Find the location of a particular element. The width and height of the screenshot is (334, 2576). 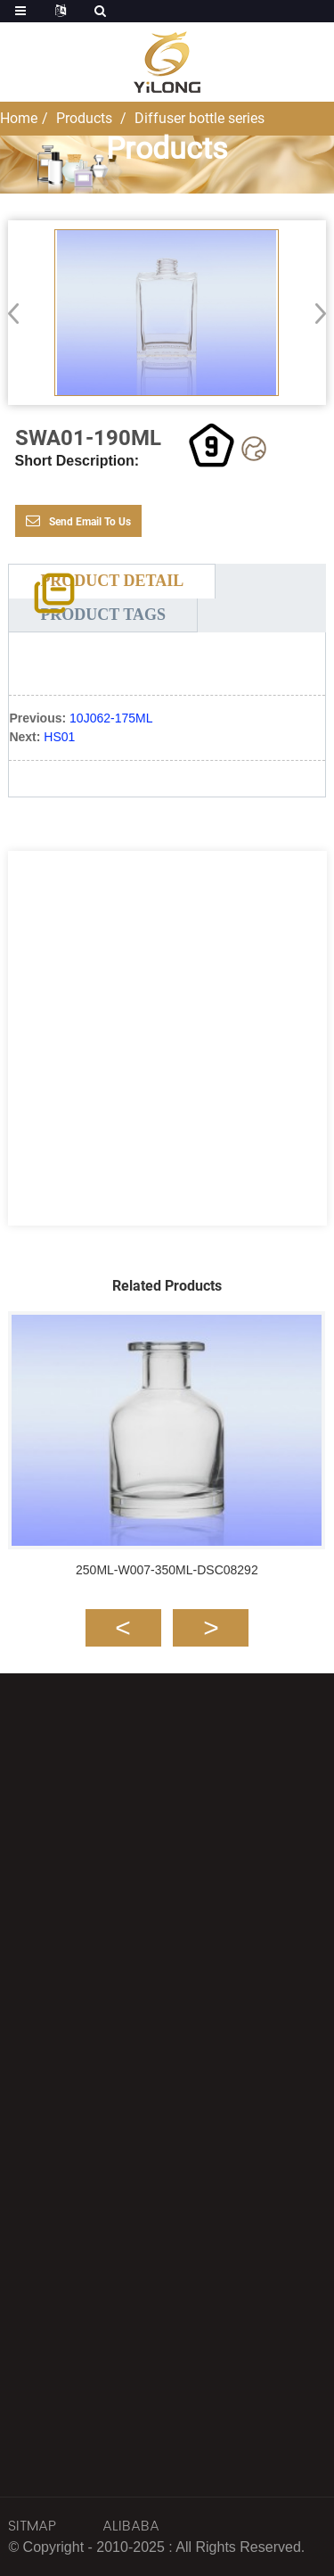

remove an item from your library is located at coordinates (54, 593).